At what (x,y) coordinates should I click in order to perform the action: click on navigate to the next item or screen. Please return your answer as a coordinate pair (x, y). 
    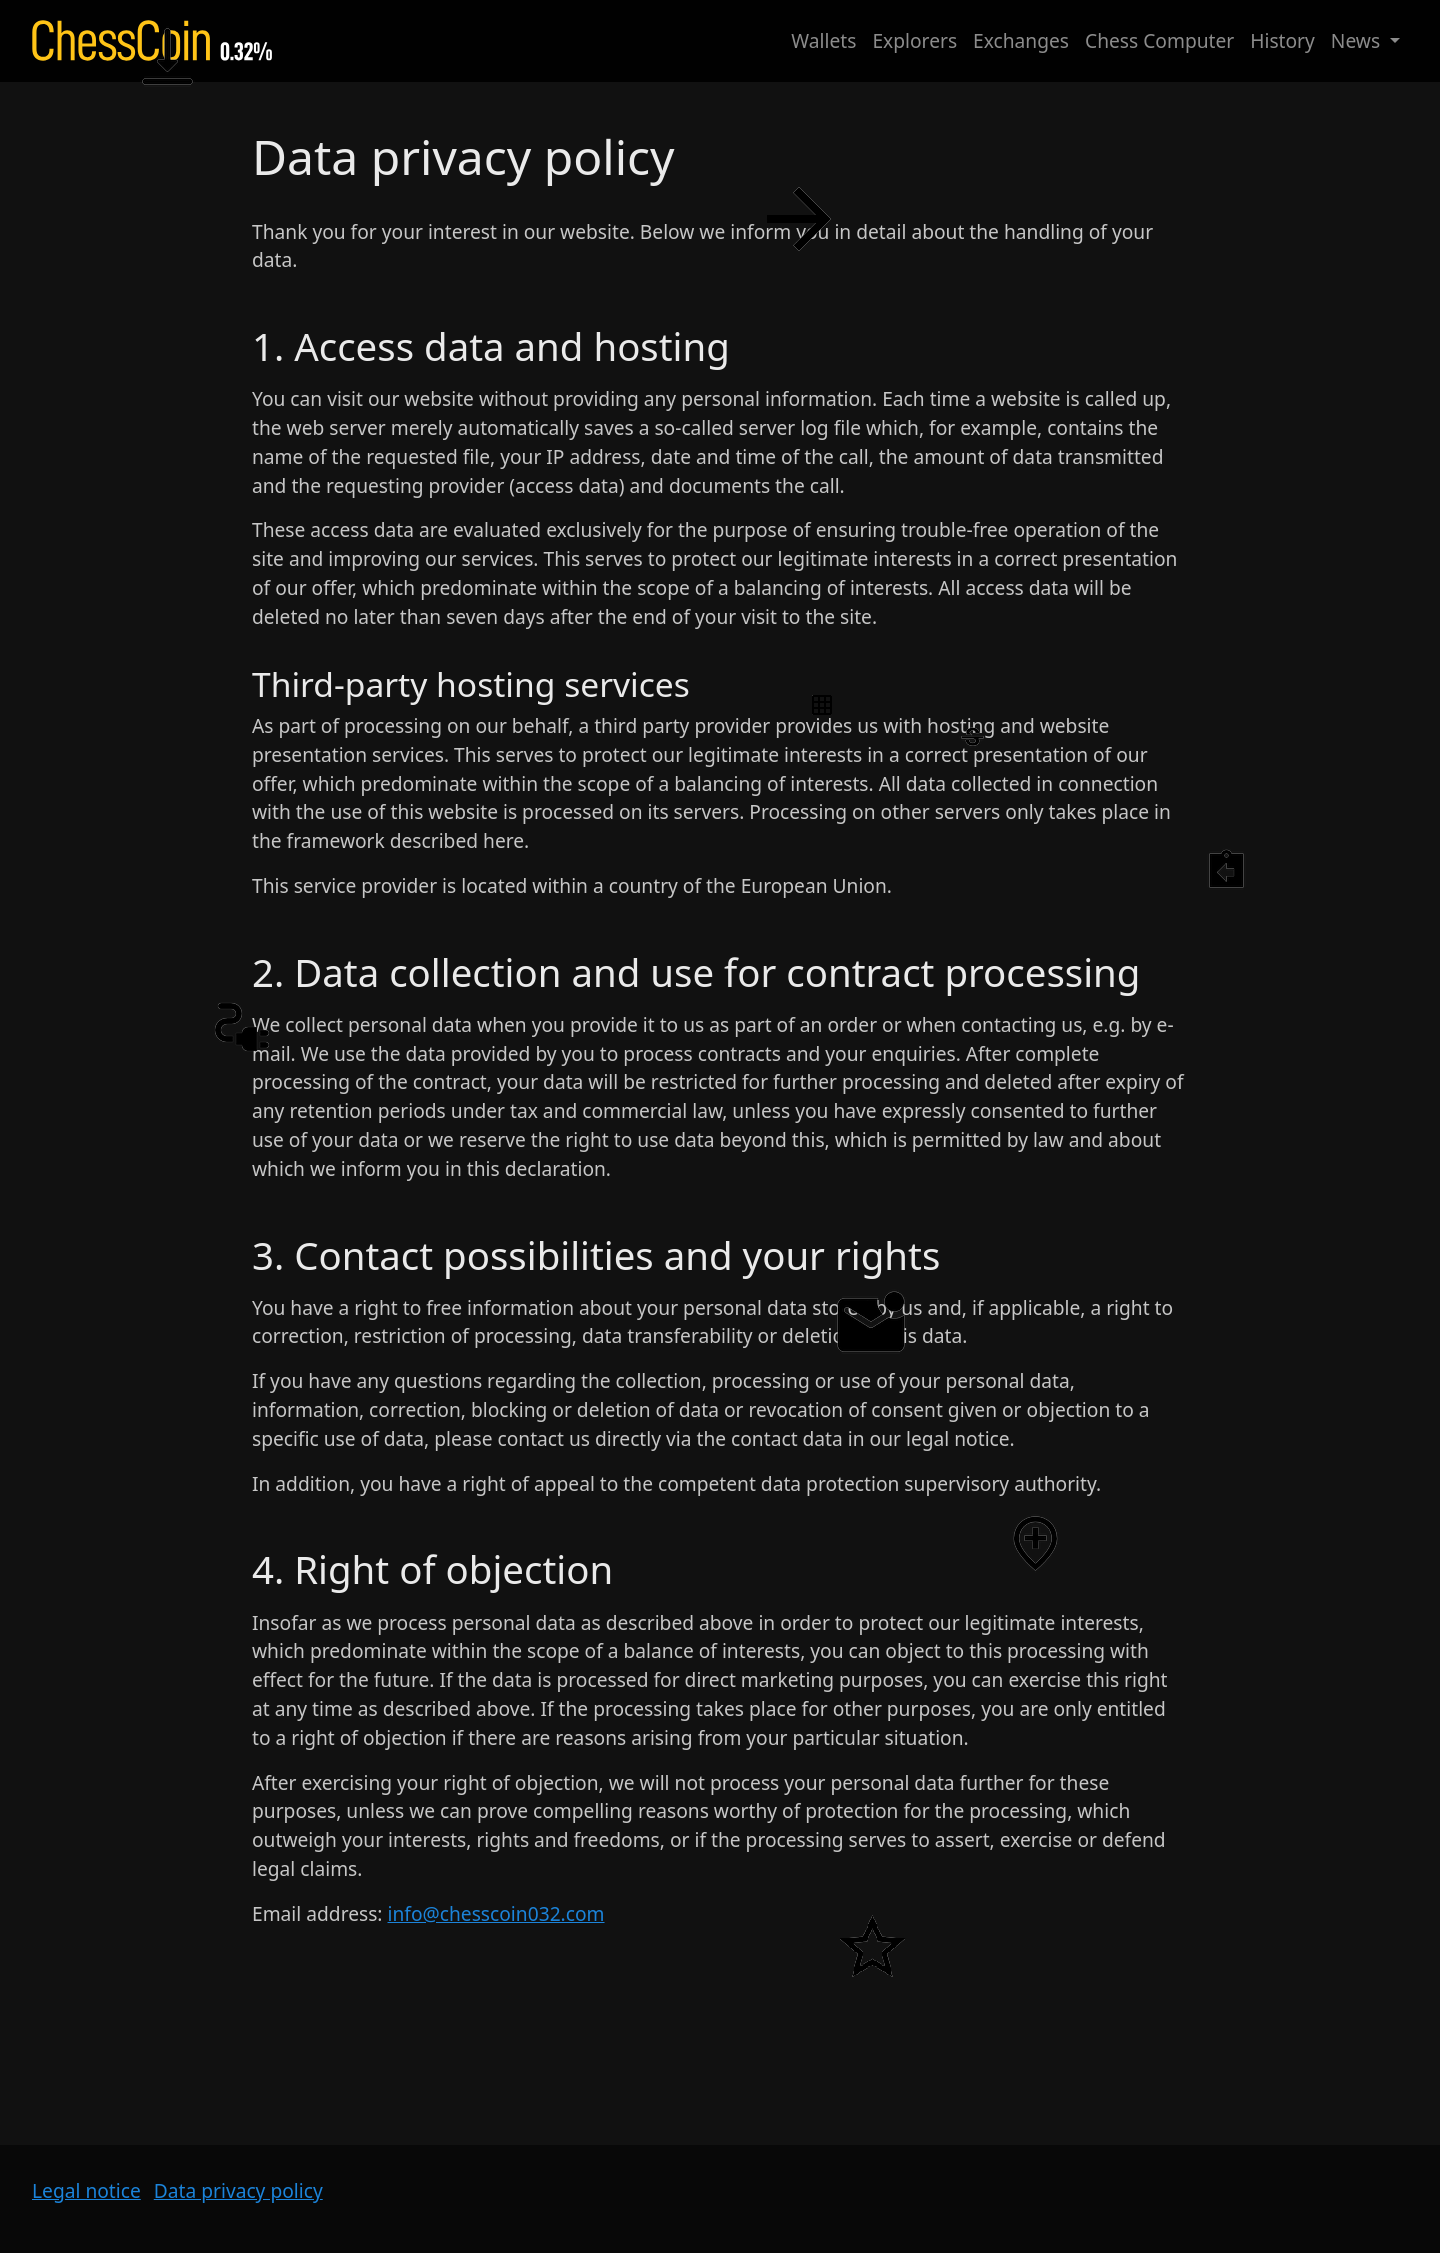
    Looking at the image, I should click on (799, 219).